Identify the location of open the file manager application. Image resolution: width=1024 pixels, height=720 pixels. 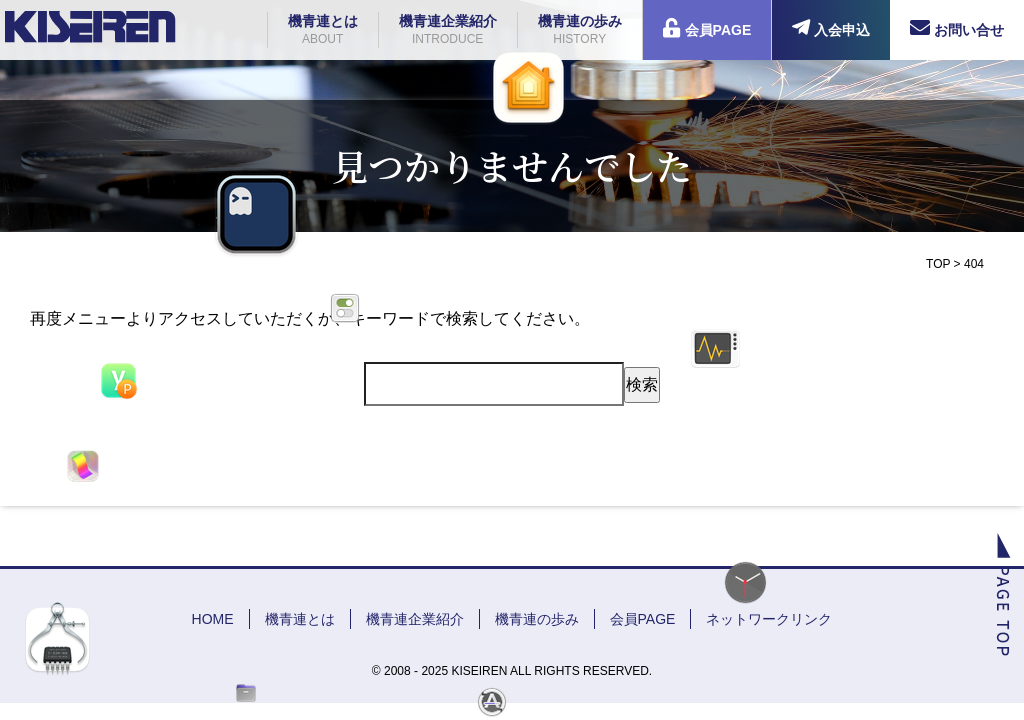
(246, 693).